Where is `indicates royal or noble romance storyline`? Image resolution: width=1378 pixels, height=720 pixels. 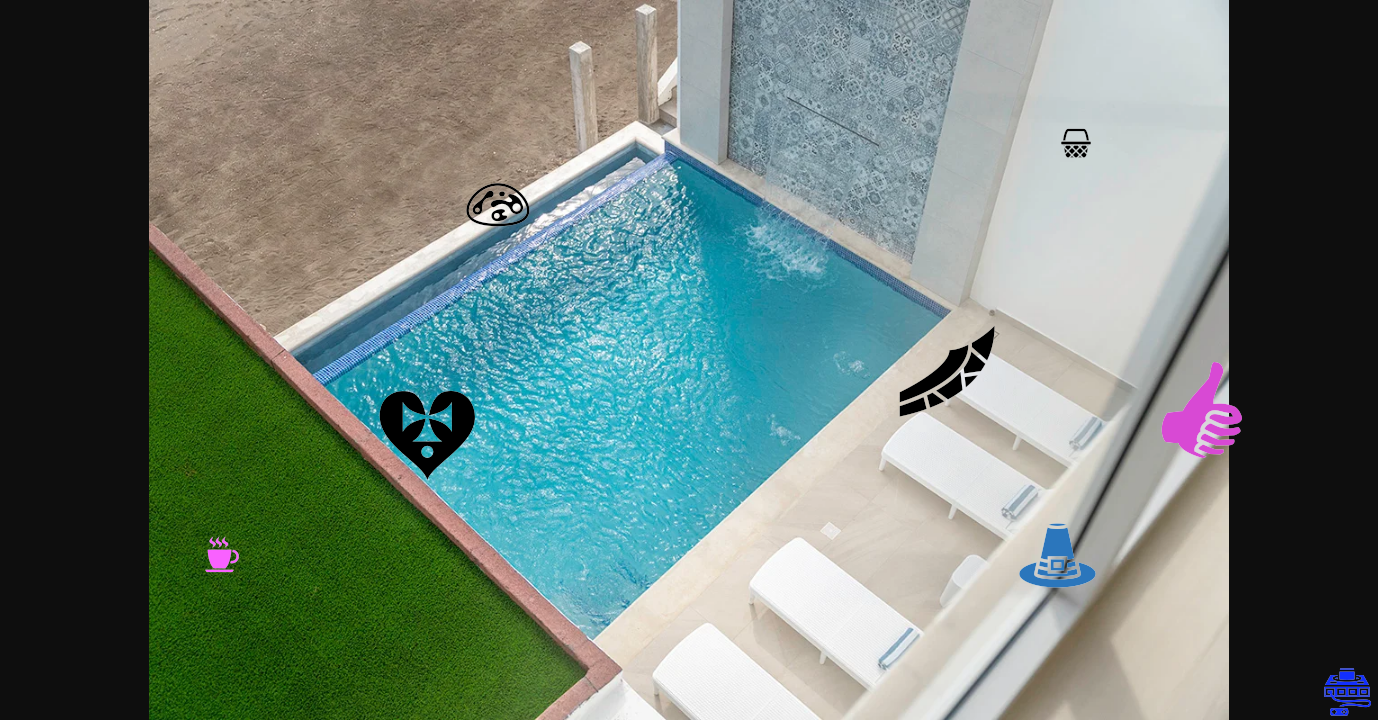 indicates royal or noble romance storyline is located at coordinates (427, 435).